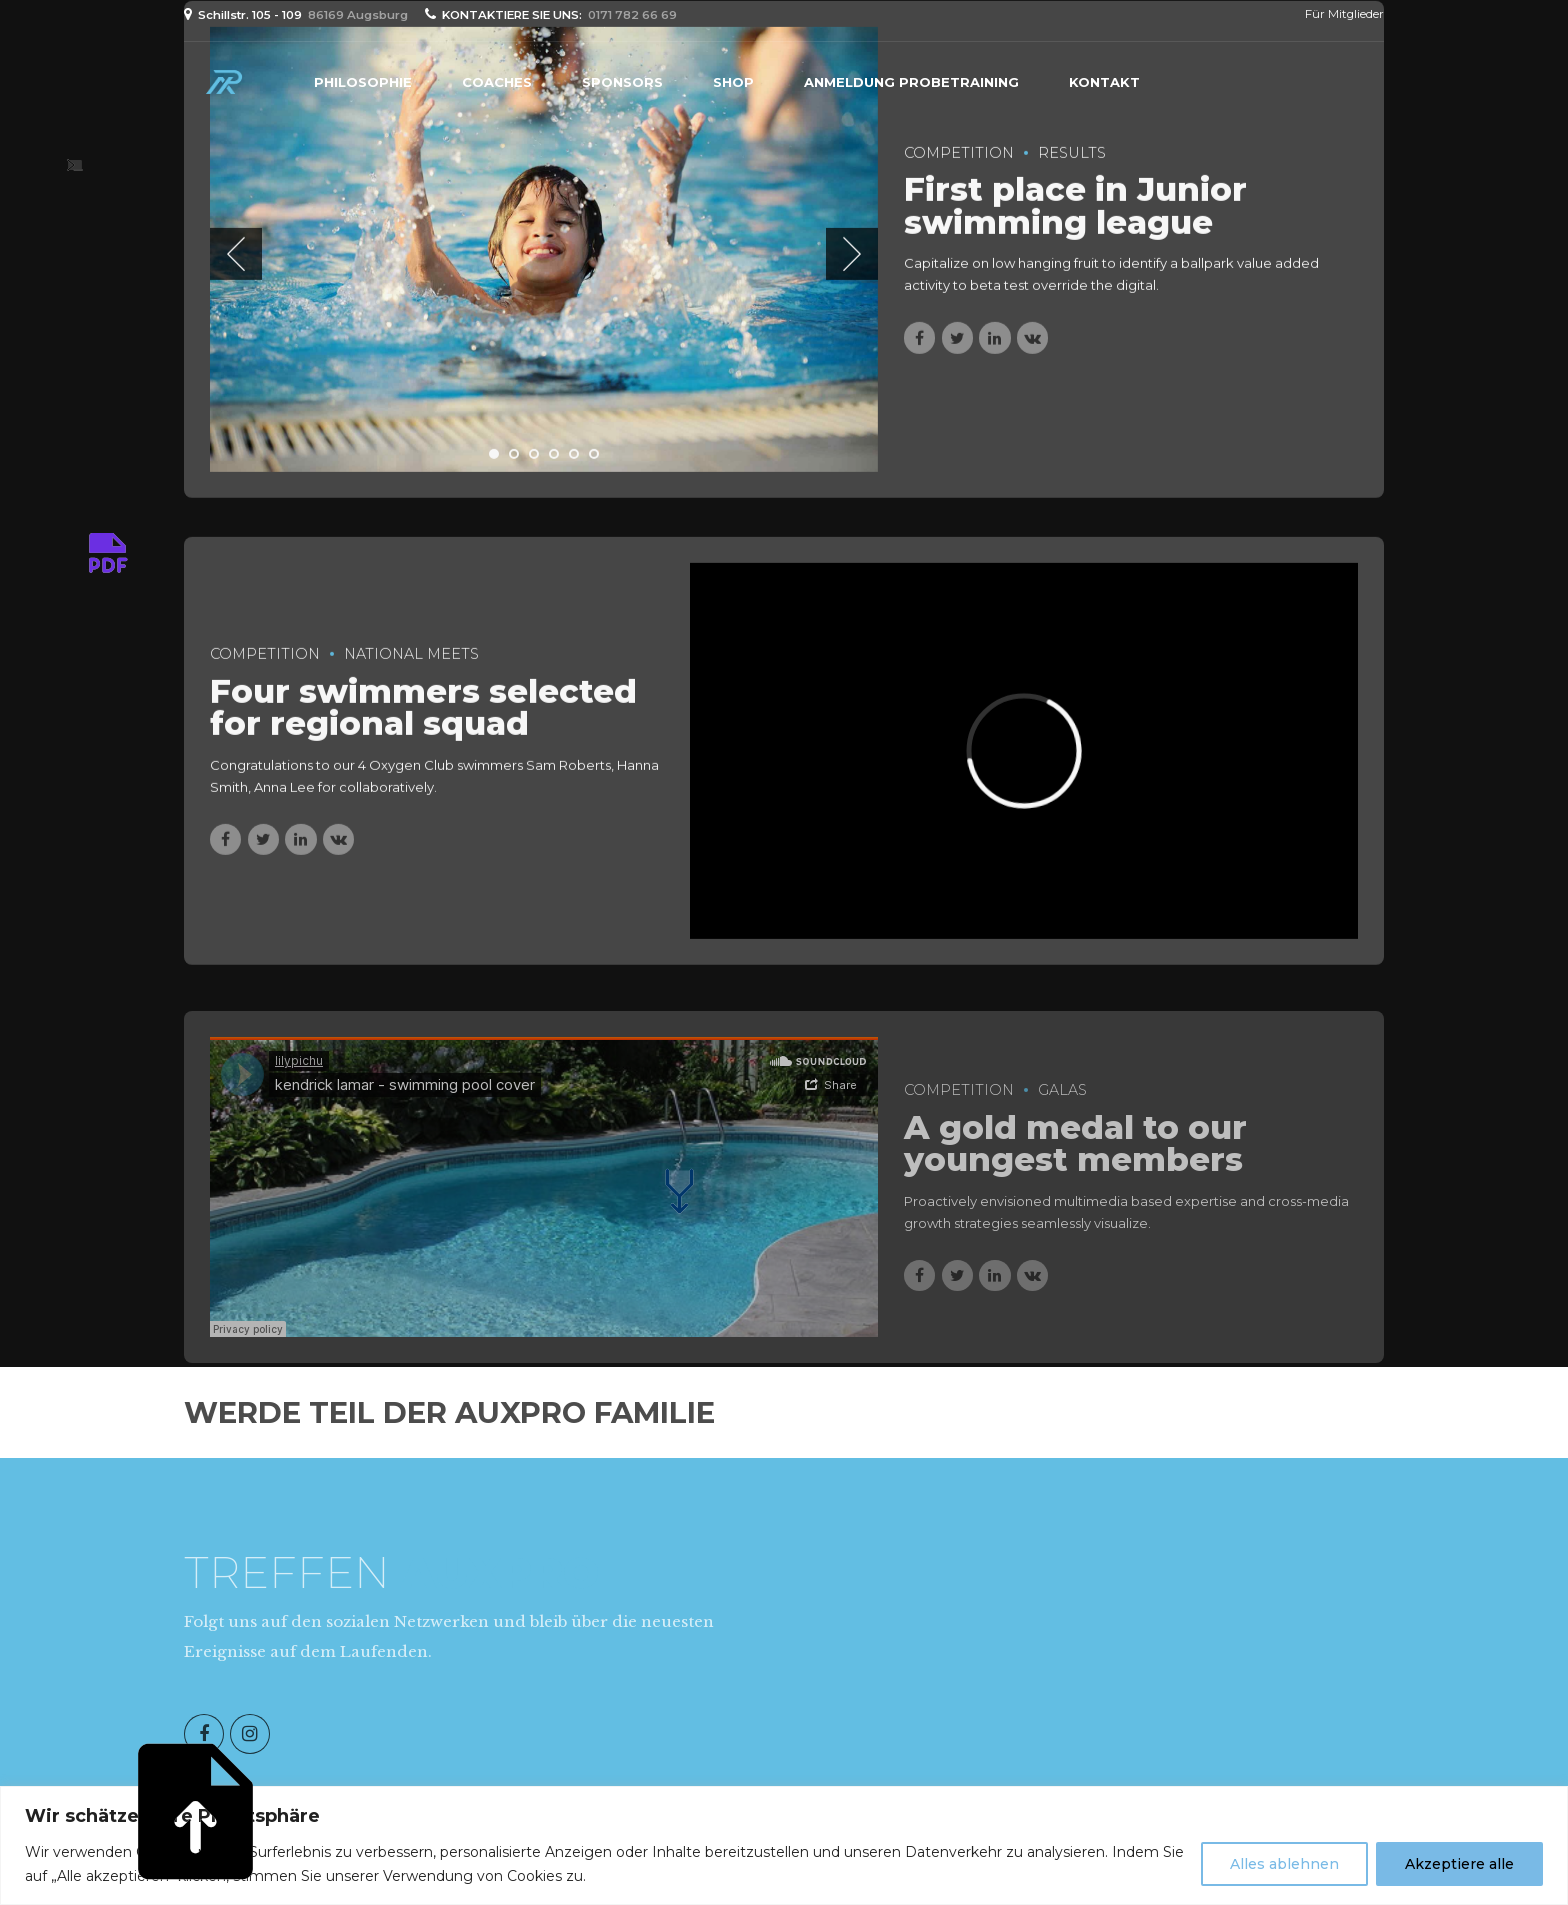  I want to click on open the command line terminal, so click(75, 165).